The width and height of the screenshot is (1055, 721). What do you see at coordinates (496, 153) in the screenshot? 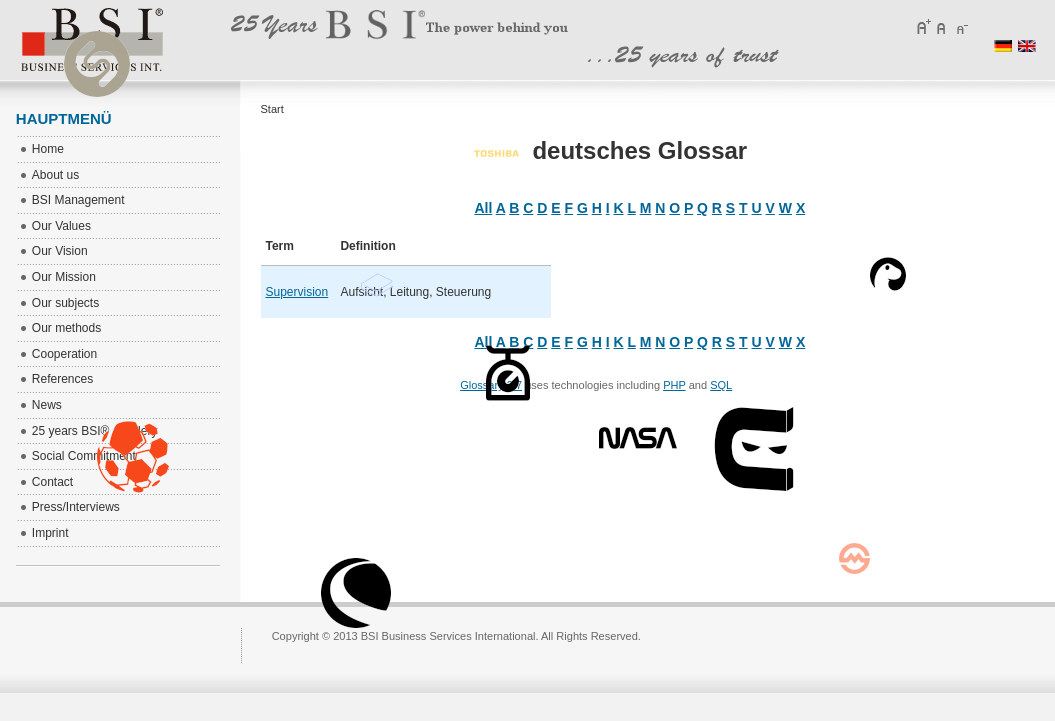
I see `Toshiba brand logo` at bounding box center [496, 153].